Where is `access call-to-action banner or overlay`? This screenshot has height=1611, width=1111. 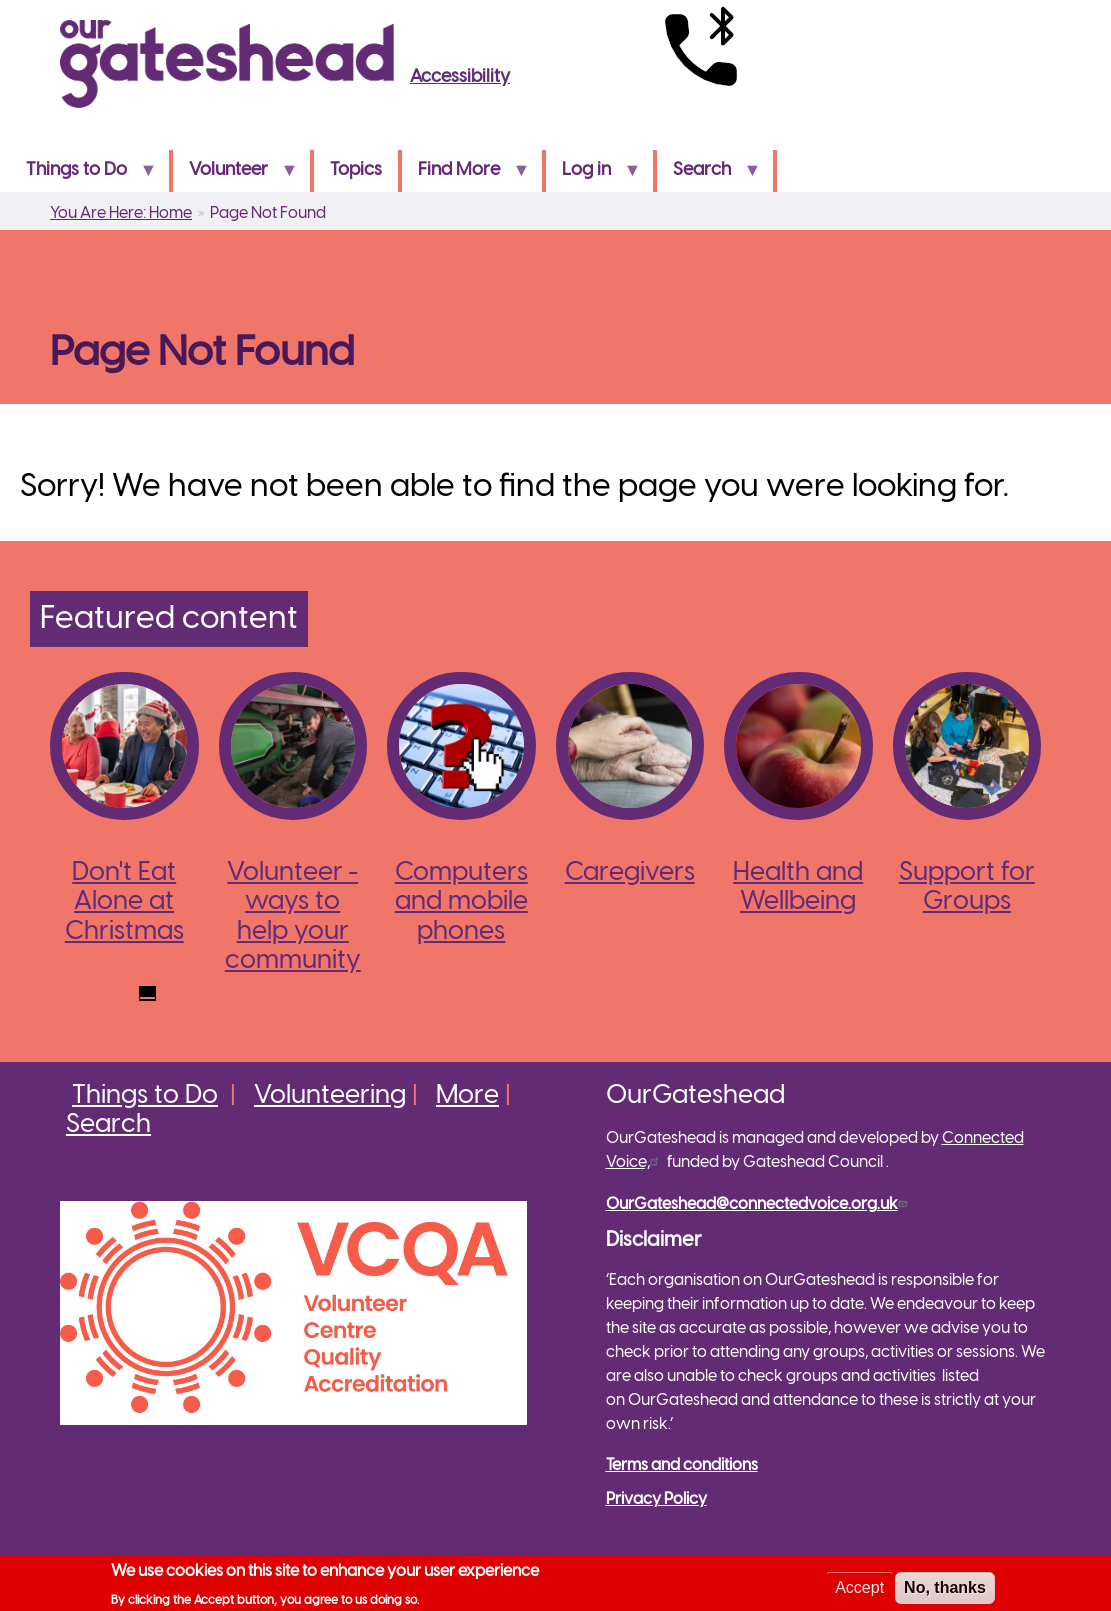
access call-to-action banner or overlay is located at coordinates (147, 993).